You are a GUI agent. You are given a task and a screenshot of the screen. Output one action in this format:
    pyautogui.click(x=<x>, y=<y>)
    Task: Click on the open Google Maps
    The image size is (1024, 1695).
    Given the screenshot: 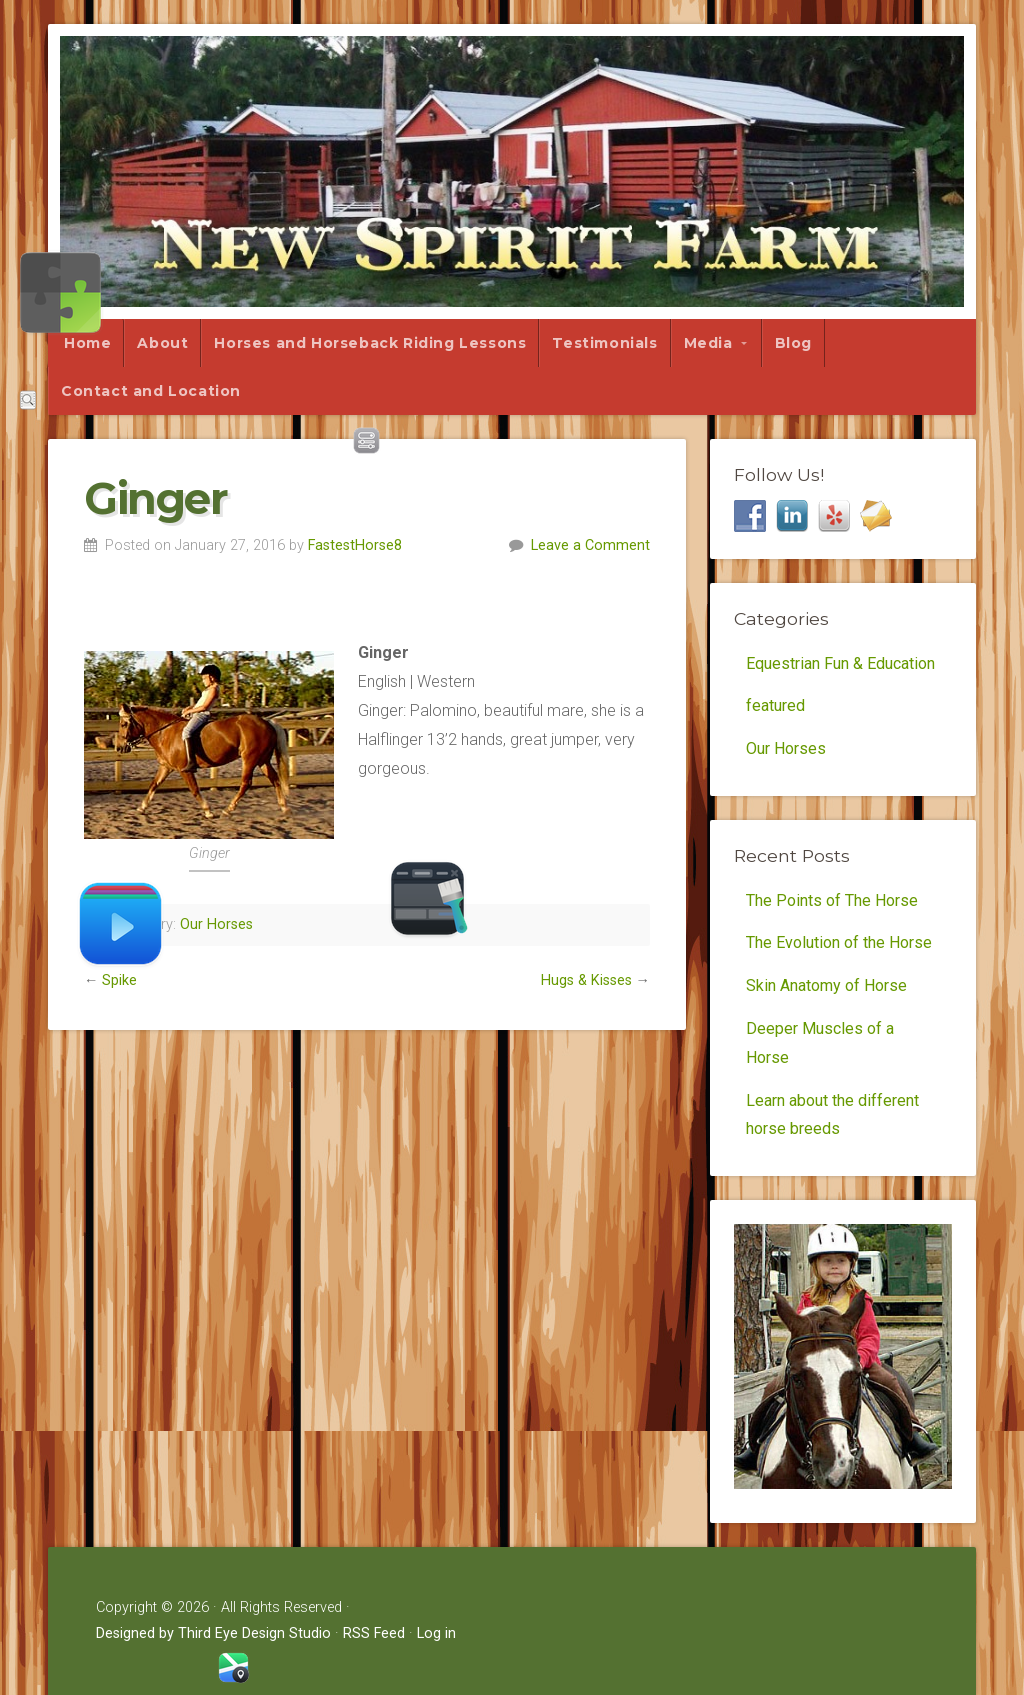 What is the action you would take?
    pyautogui.click(x=233, y=1667)
    